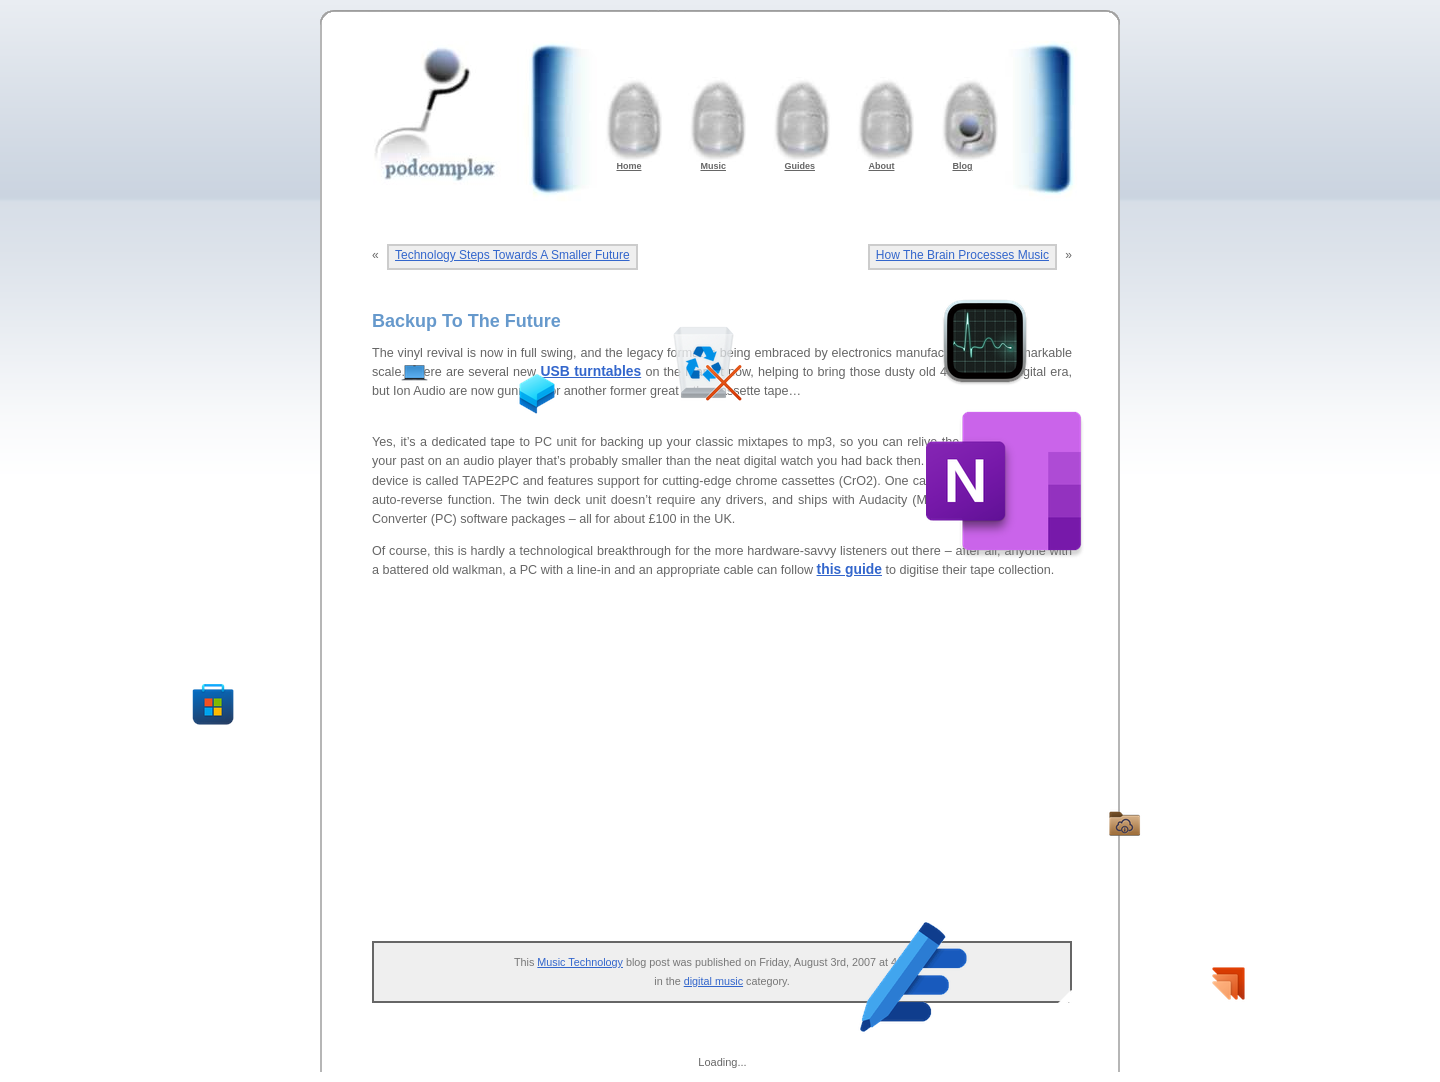 This screenshot has width=1440, height=1082. I want to click on open the Microsoft Store app, so click(213, 705).